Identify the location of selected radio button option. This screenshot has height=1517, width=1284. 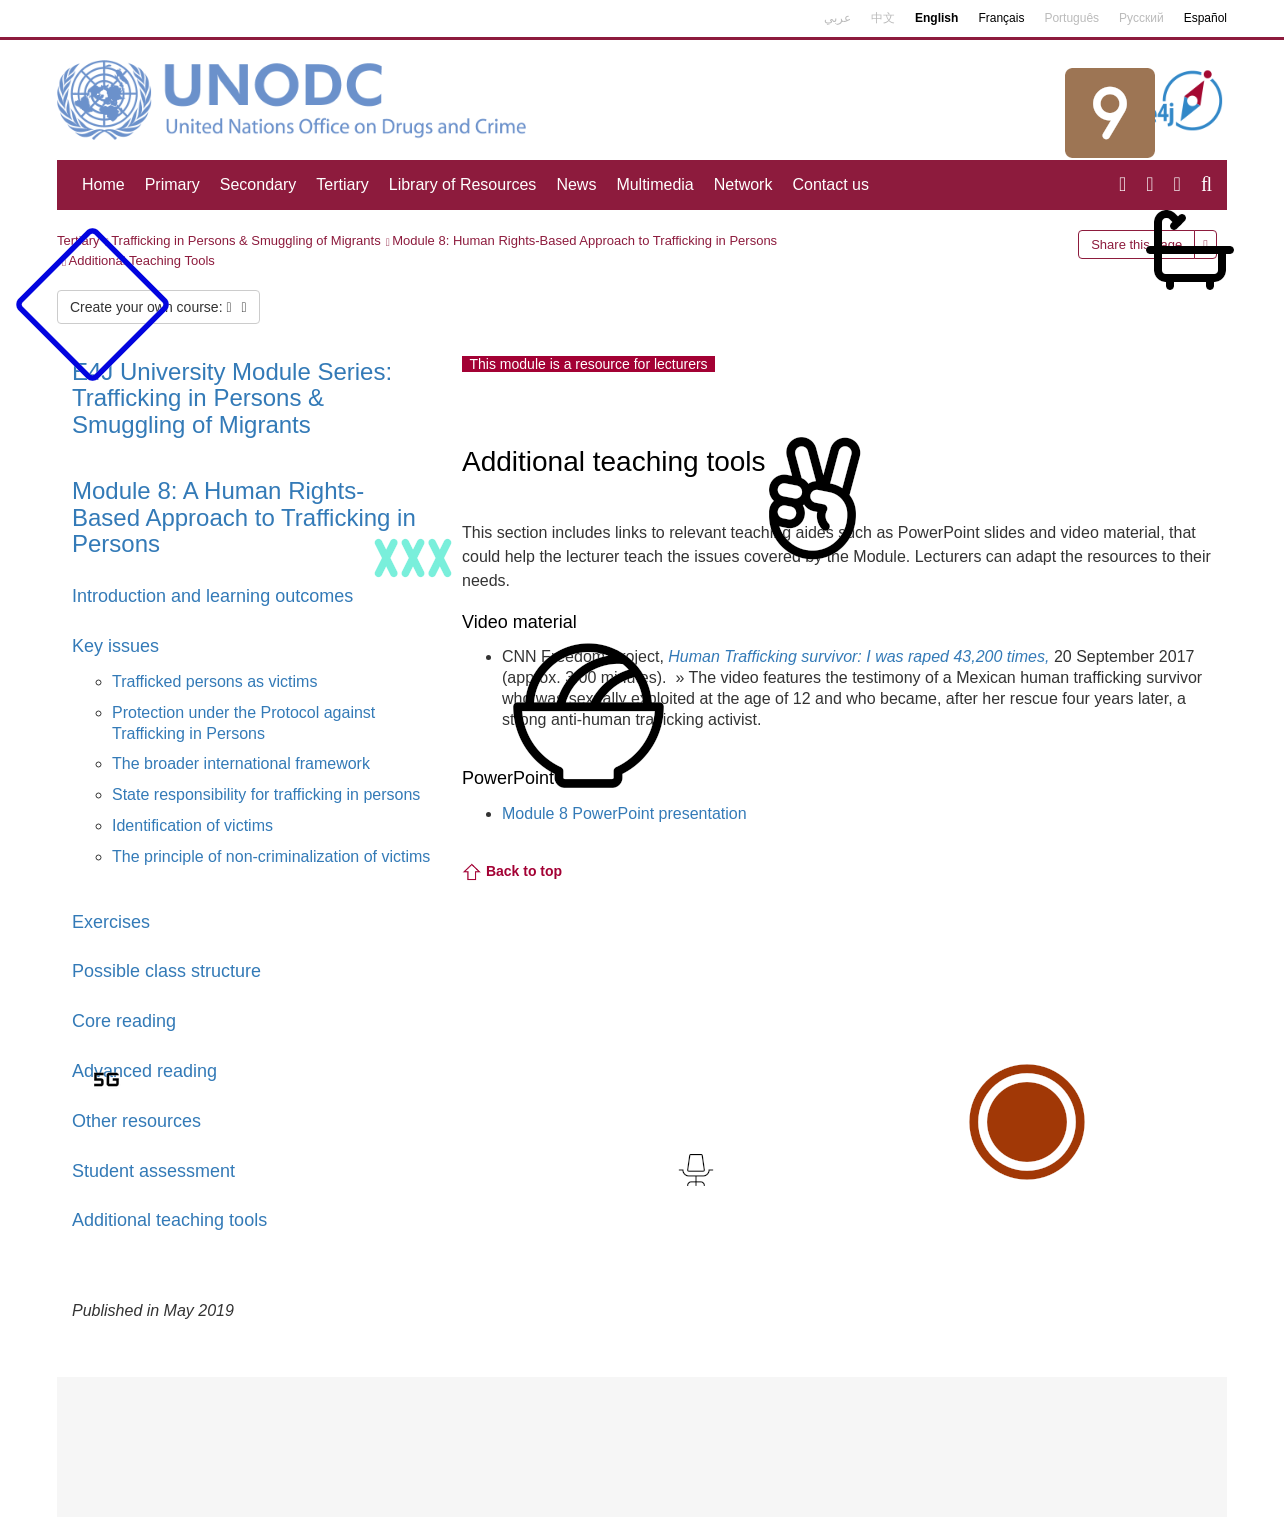
(1027, 1122).